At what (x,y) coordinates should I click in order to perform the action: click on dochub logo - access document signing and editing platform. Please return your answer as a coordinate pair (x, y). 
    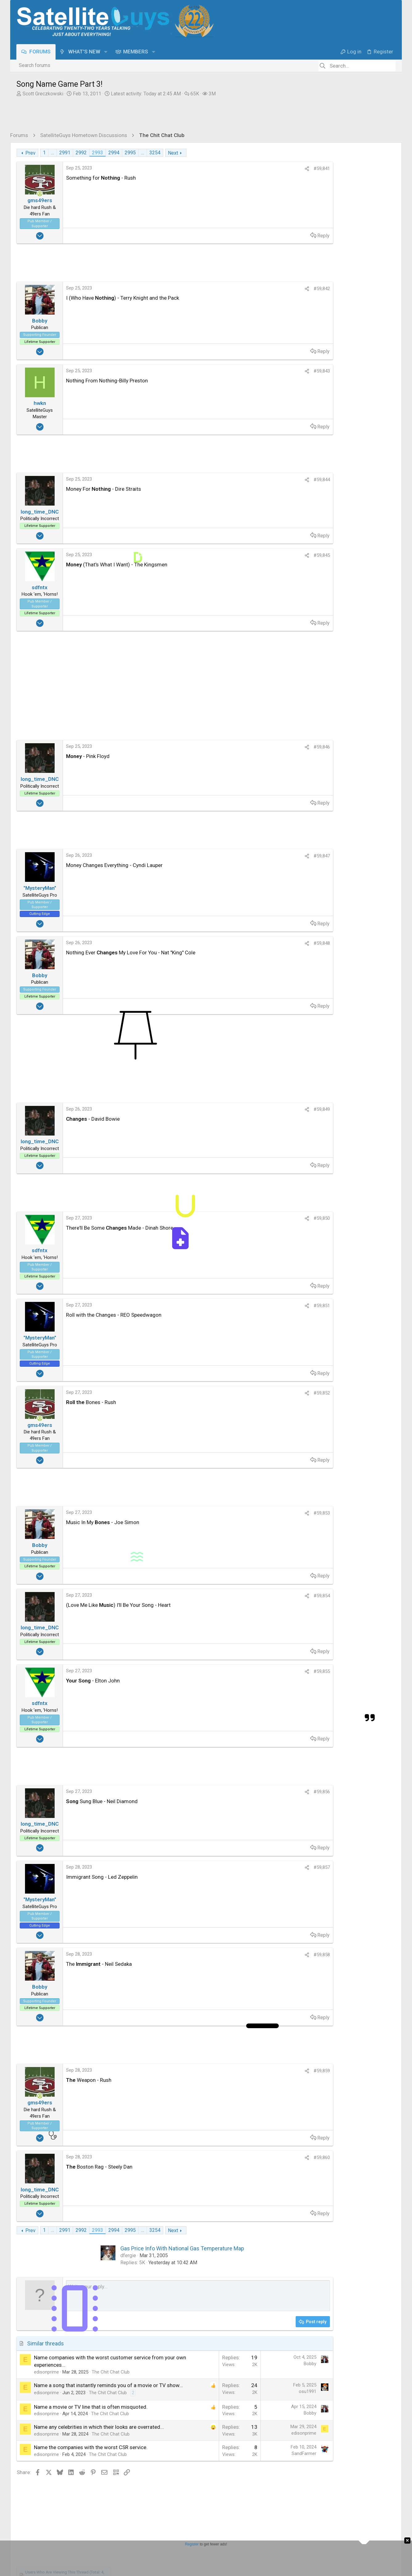
    Looking at the image, I should click on (138, 557).